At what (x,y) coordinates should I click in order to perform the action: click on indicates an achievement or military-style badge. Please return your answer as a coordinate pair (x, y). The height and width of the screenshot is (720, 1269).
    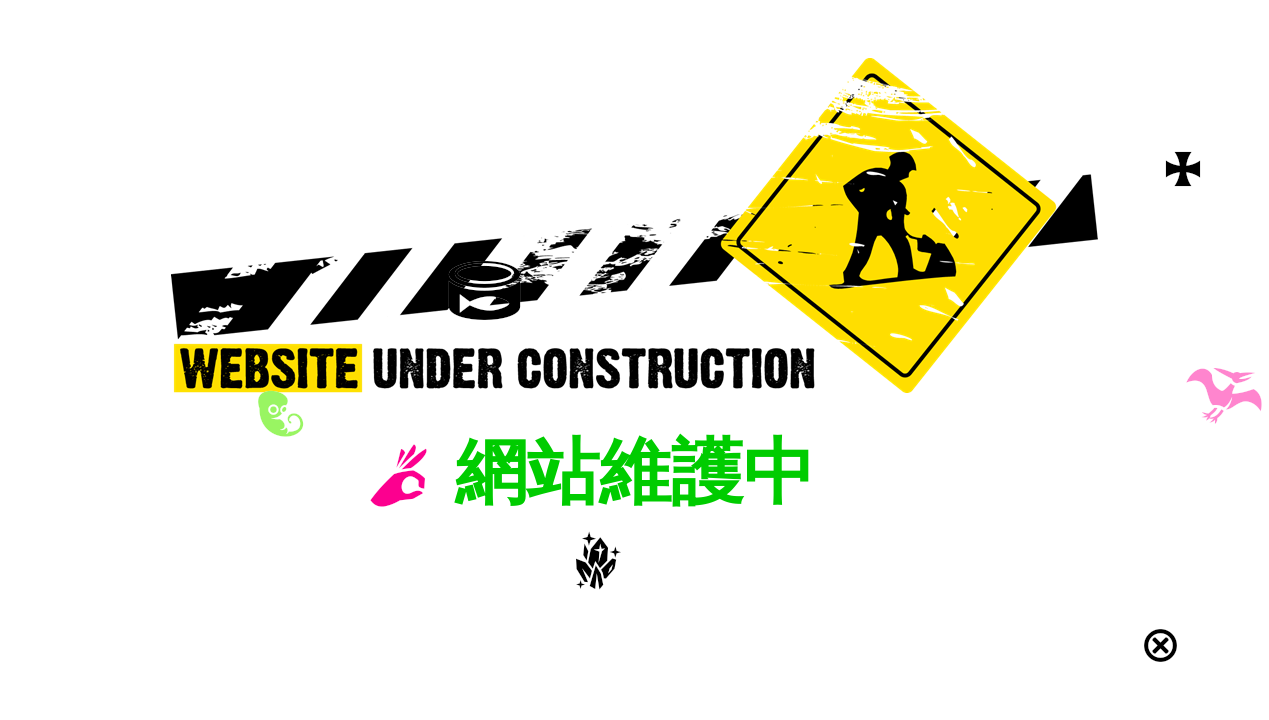
    Looking at the image, I should click on (1183, 169).